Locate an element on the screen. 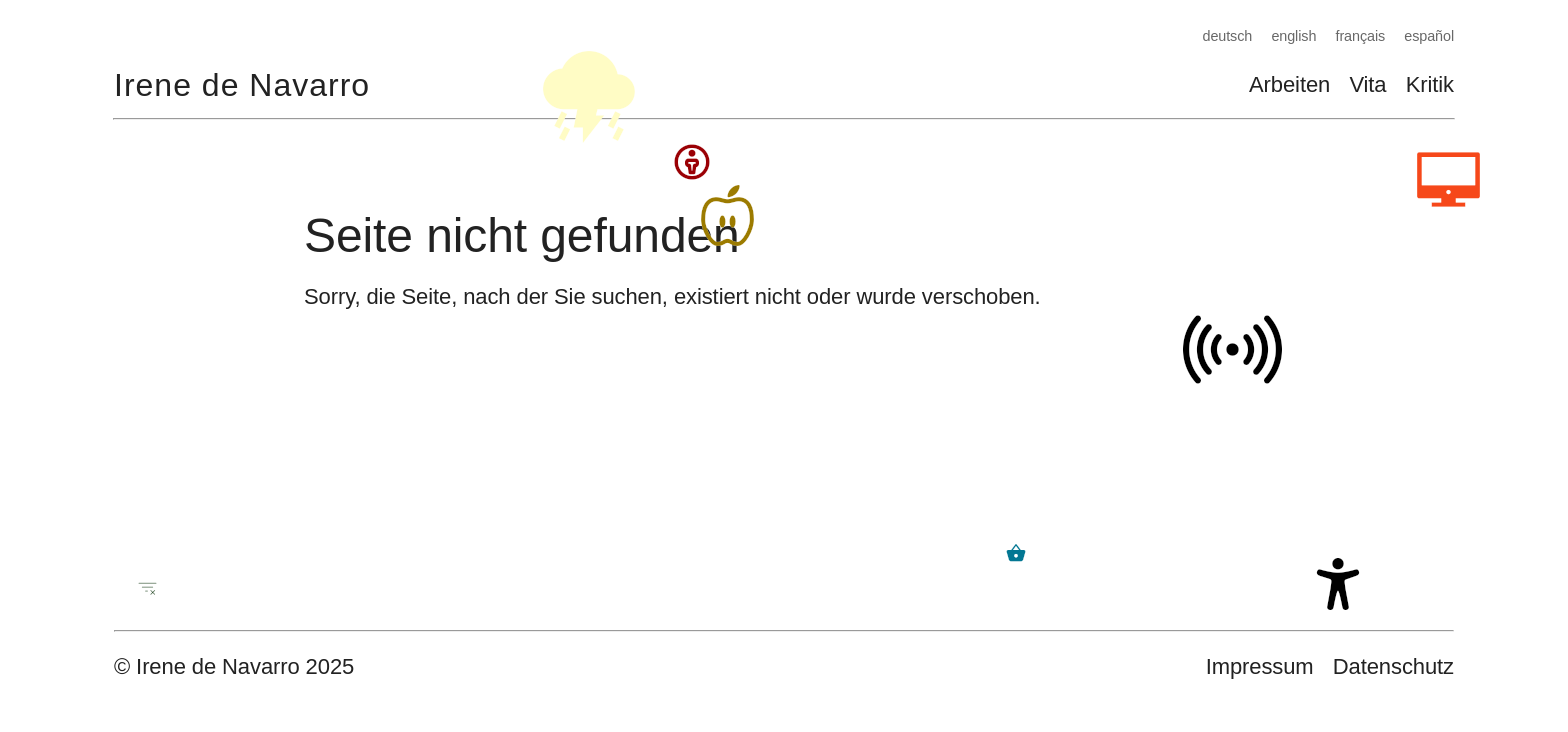 The width and height of the screenshot is (1568, 732). indicates creative commons attribution license required is located at coordinates (692, 162).